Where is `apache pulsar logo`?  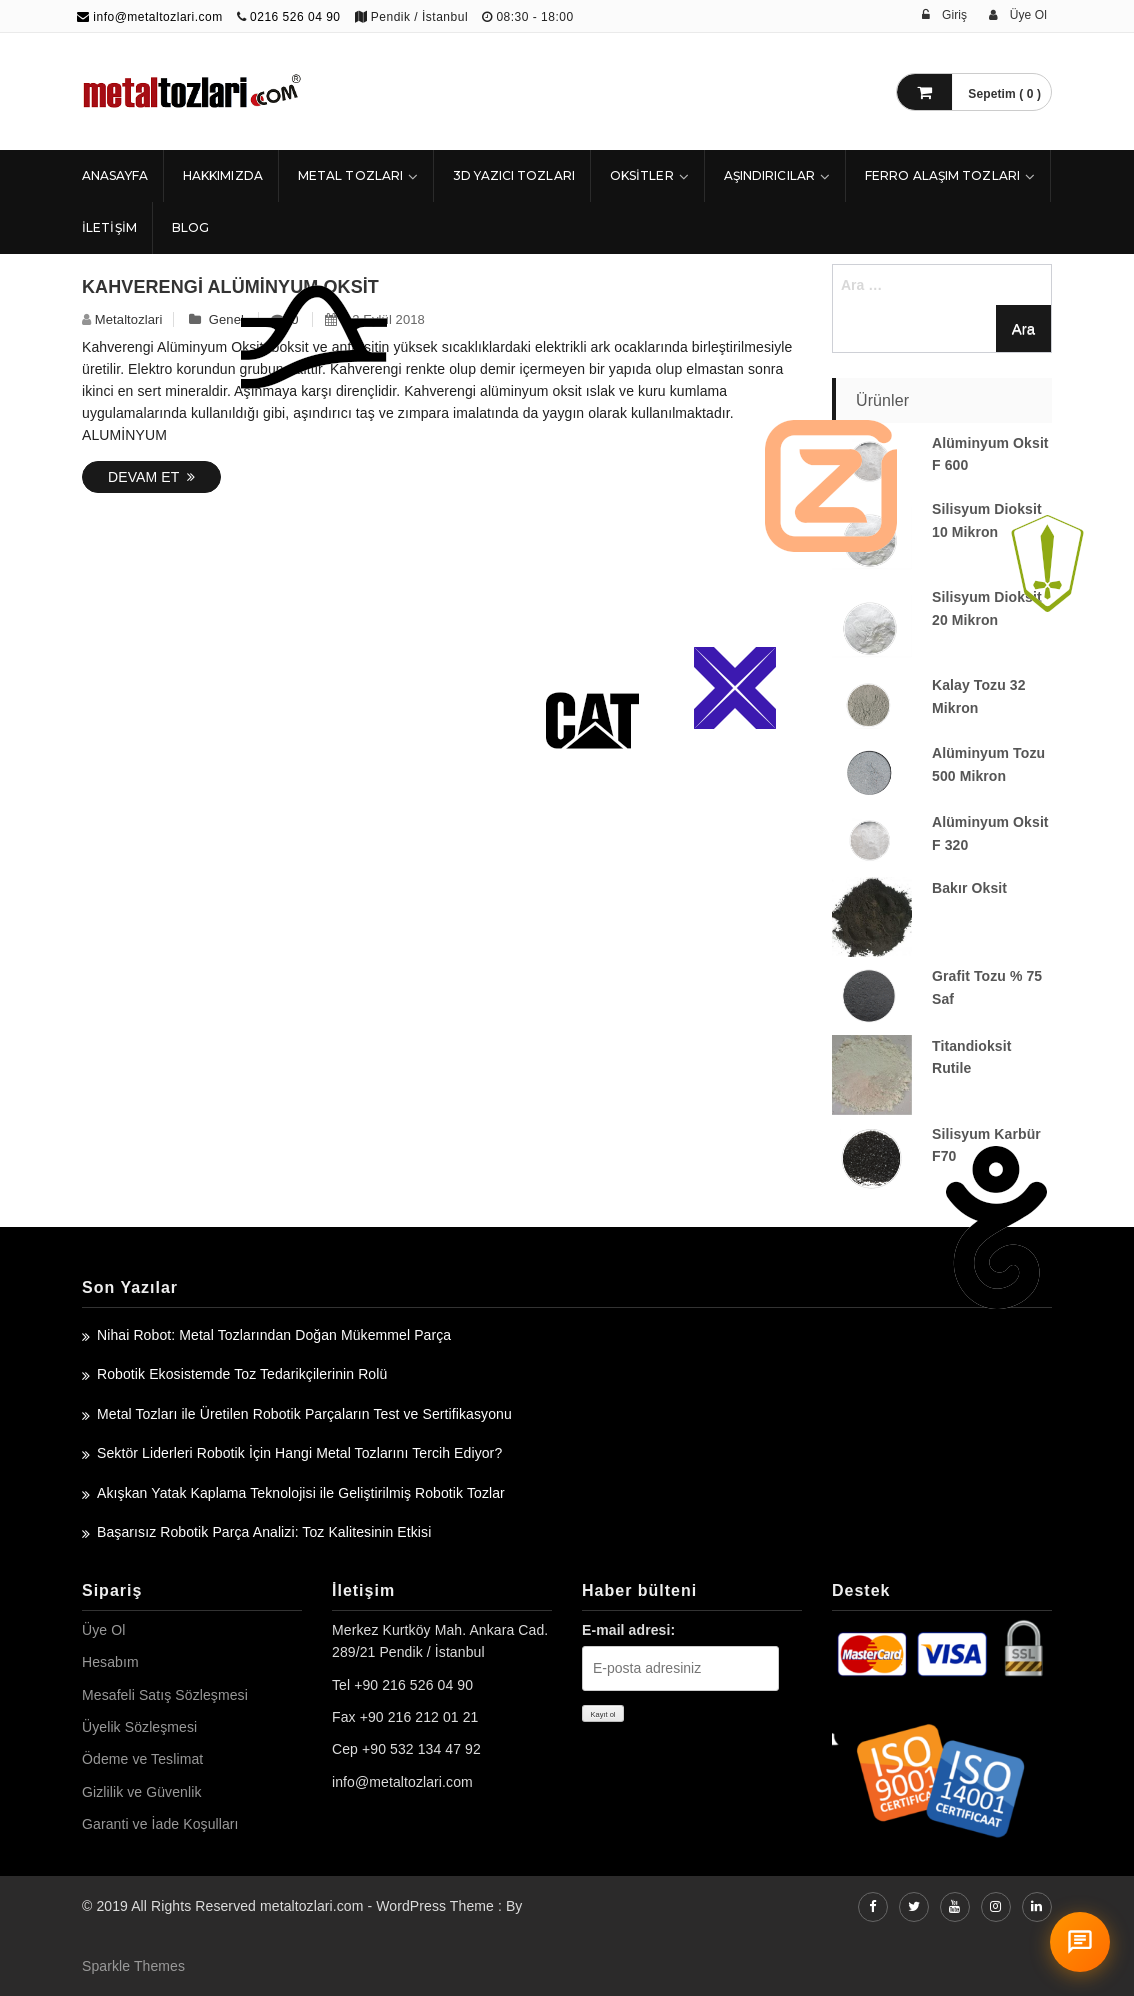 apache pulsar logo is located at coordinates (314, 337).